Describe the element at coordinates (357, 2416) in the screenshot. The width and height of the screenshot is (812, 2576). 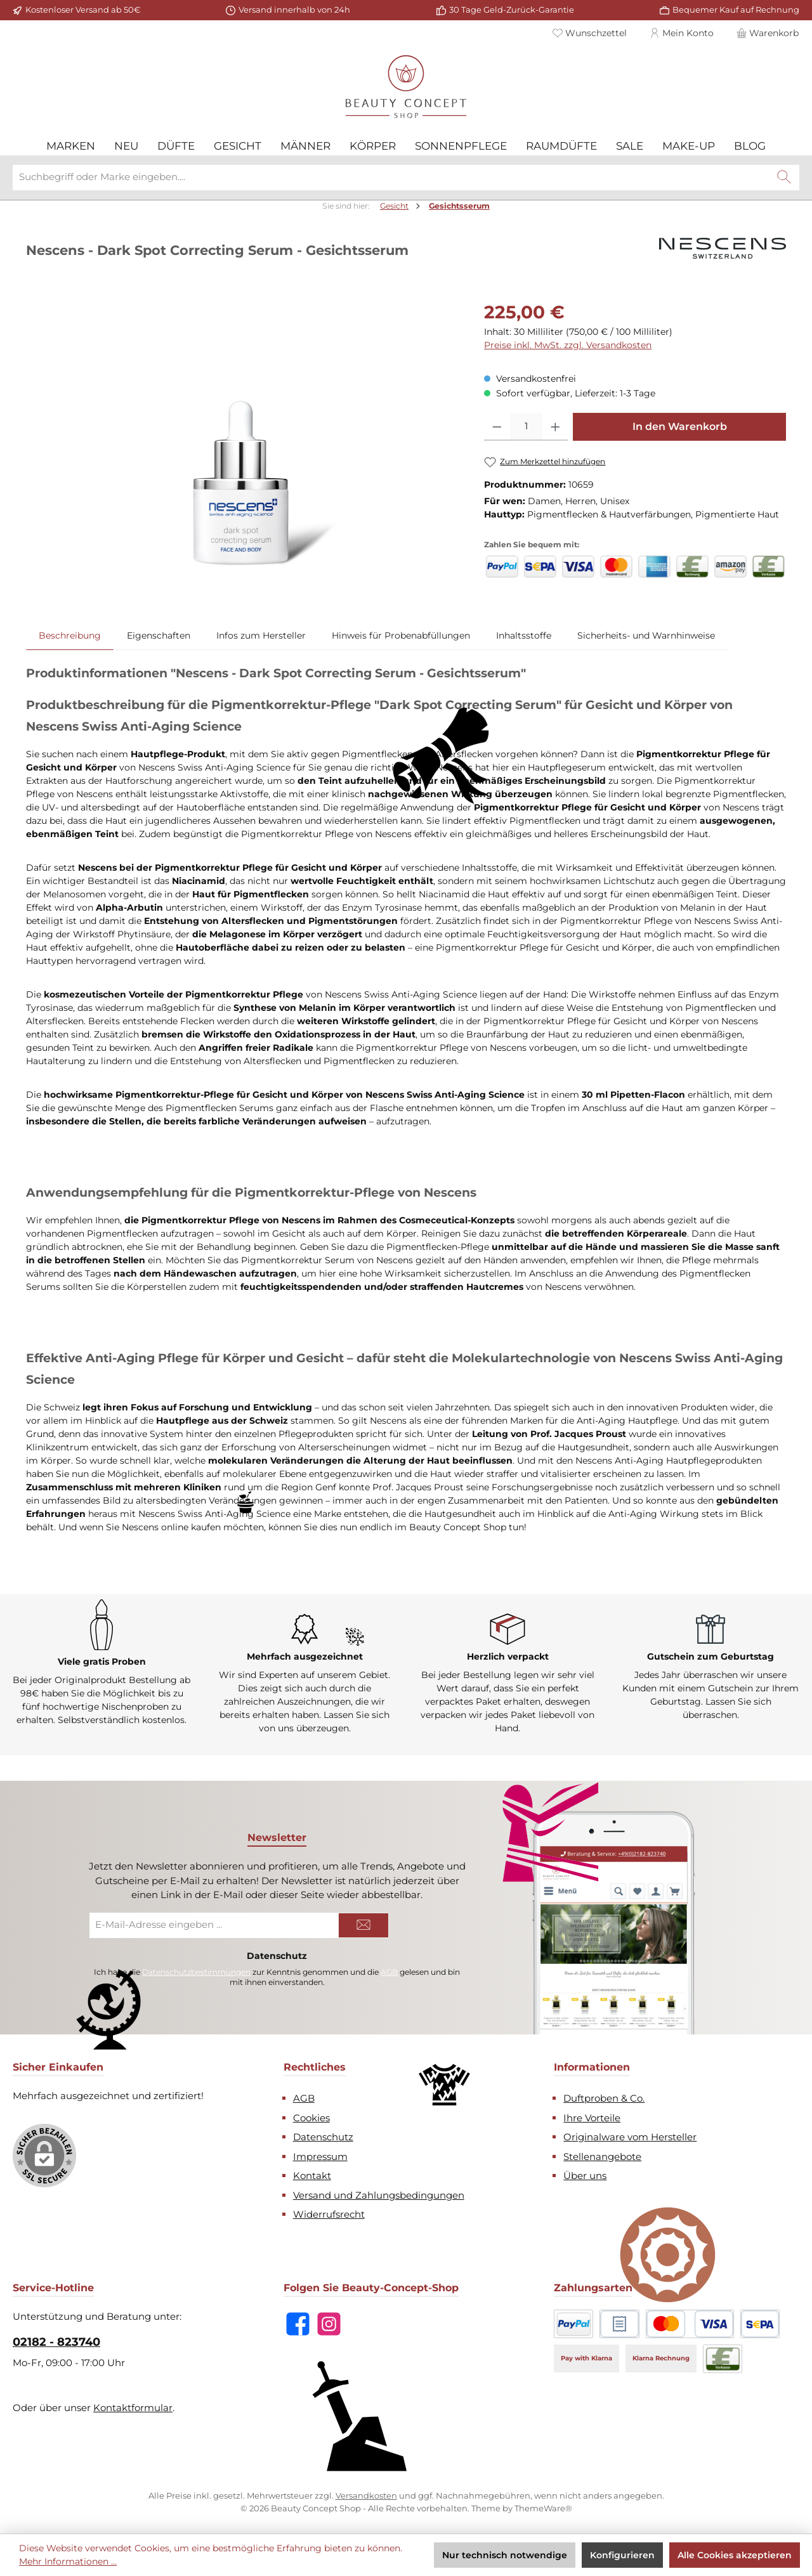
I see `access legendary or rare items` at that location.